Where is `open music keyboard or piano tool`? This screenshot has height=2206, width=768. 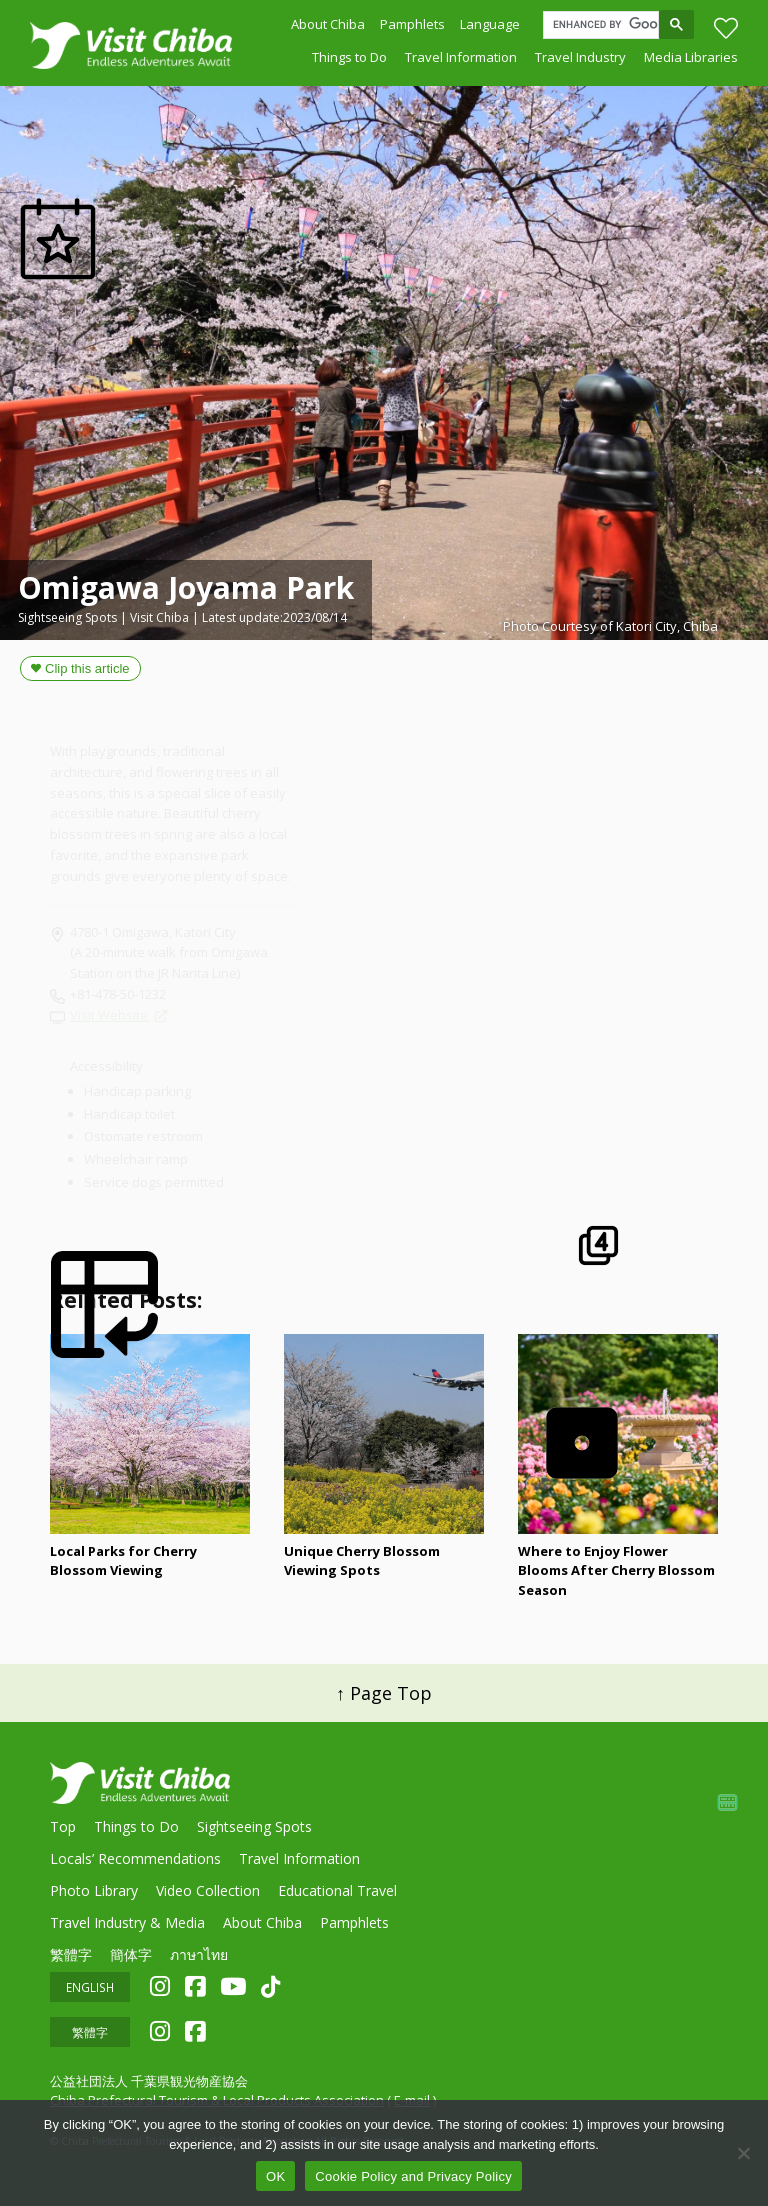 open music keyboard or piano tool is located at coordinates (727, 1802).